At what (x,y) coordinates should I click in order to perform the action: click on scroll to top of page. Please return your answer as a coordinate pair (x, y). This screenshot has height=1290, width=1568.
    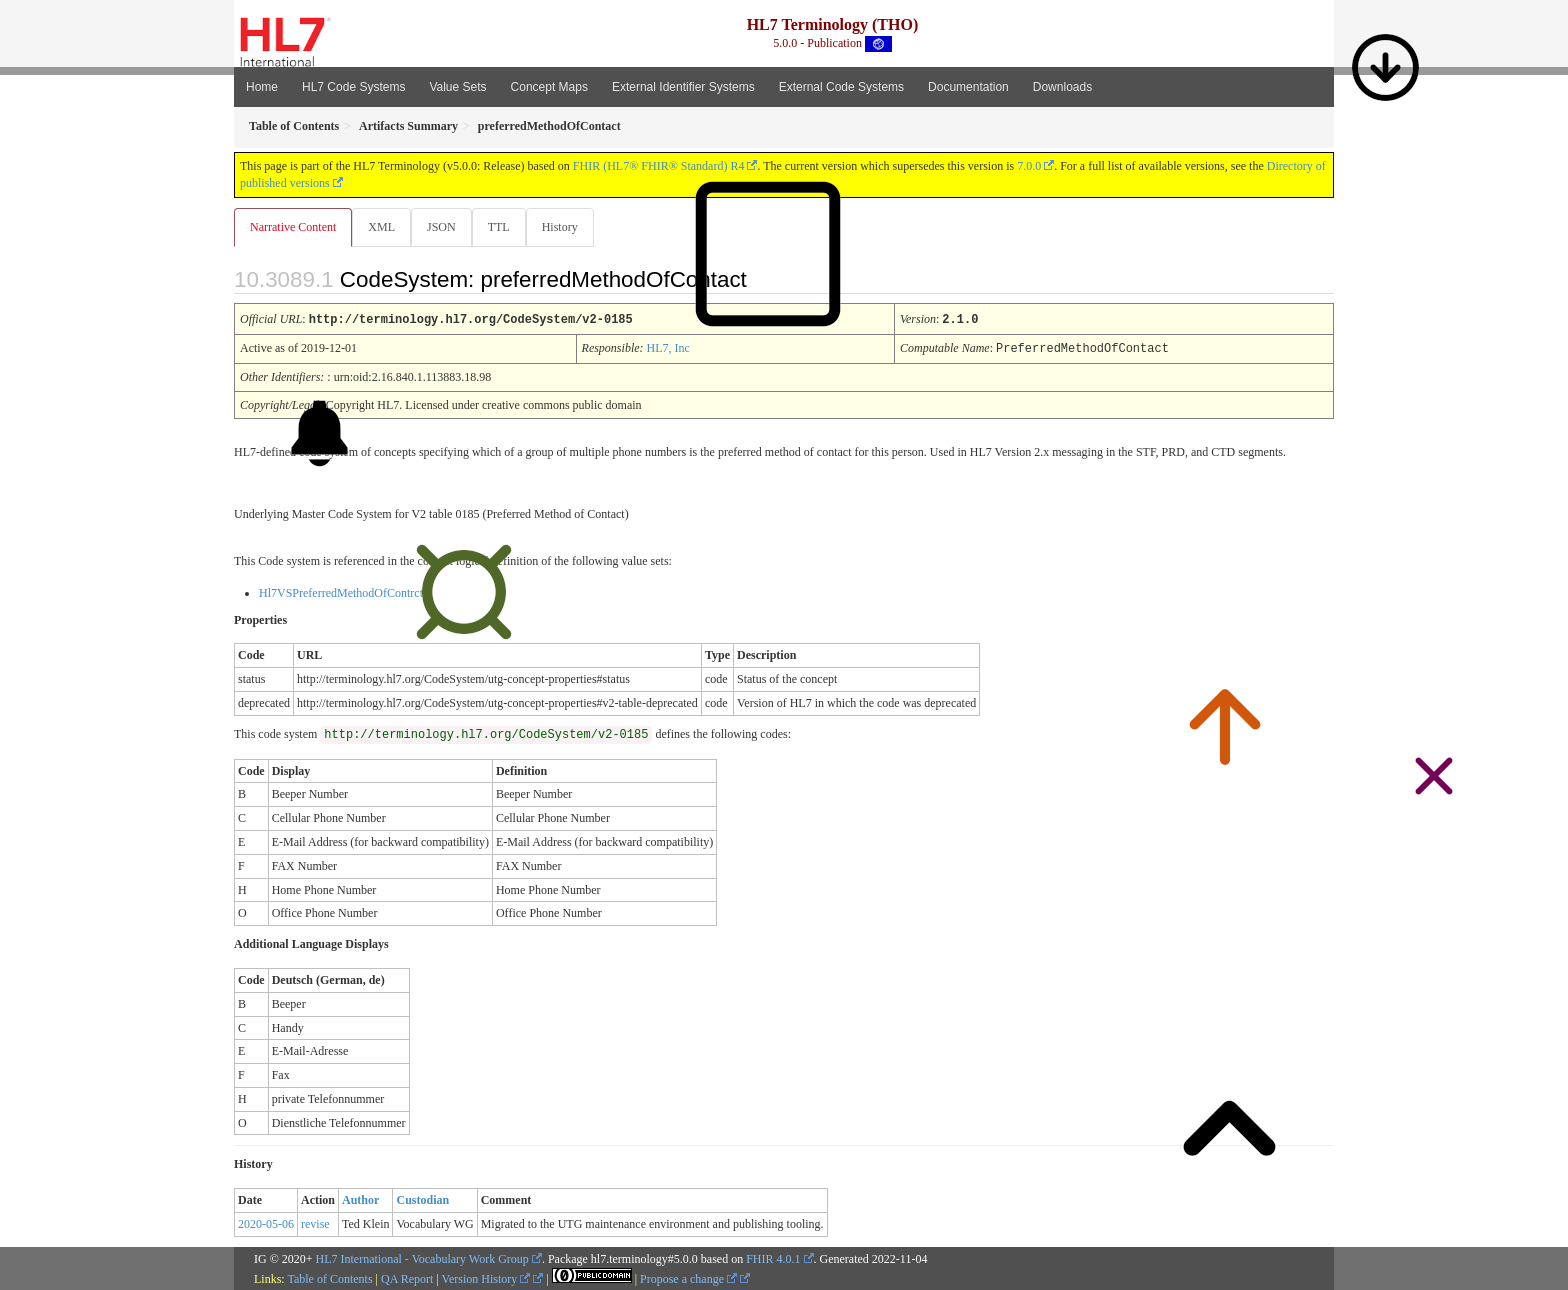
    Looking at the image, I should click on (1225, 727).